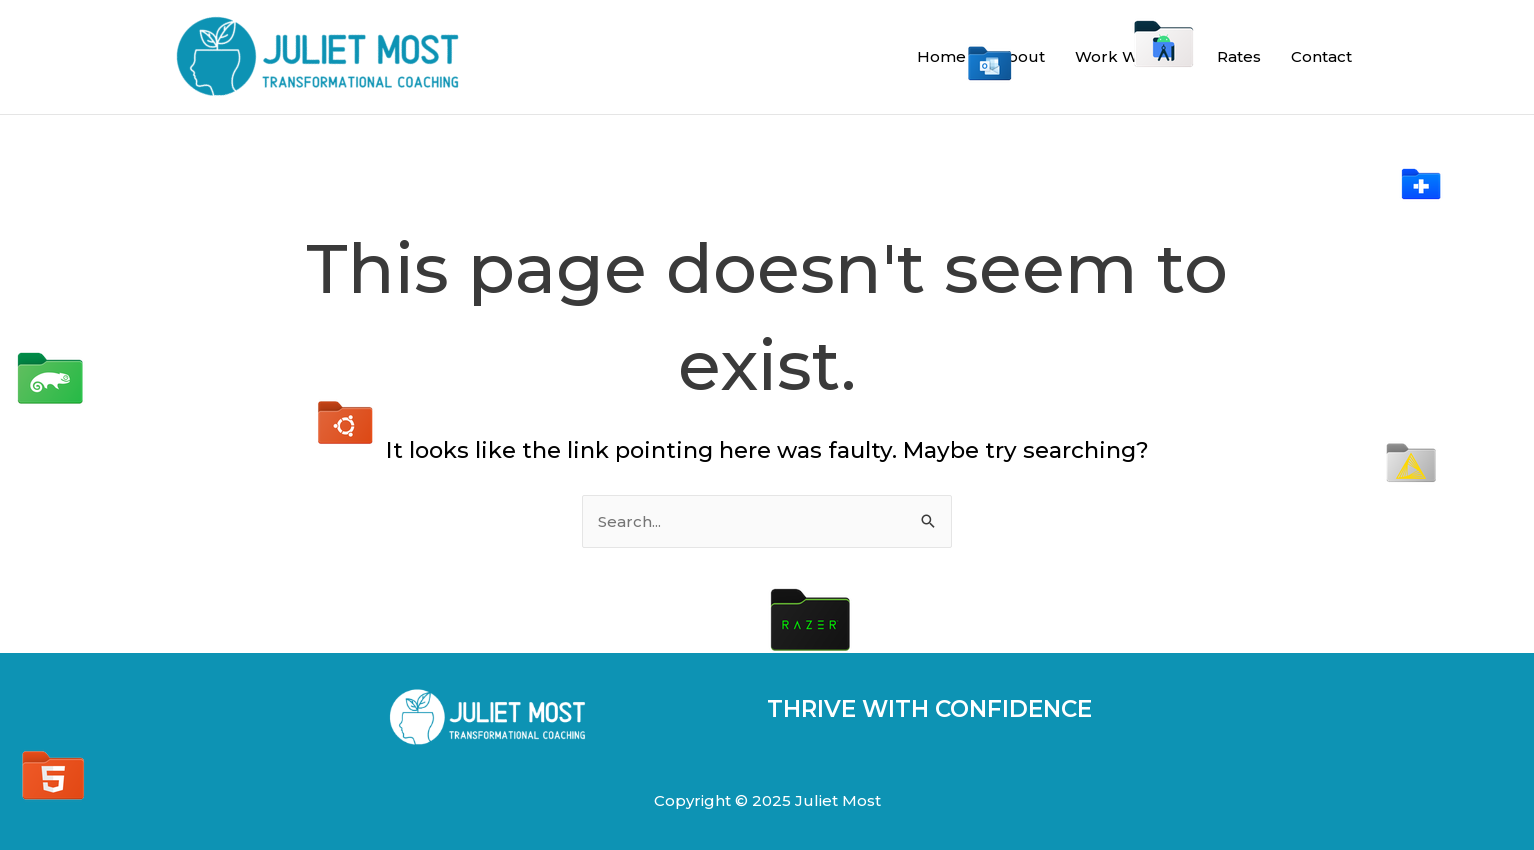 This screenshot has height=850, width=1534. What do you see at coordinates (53, 777) in the screenshot?
I see `open folder containing HTML files` at bounding box center [53, 777].